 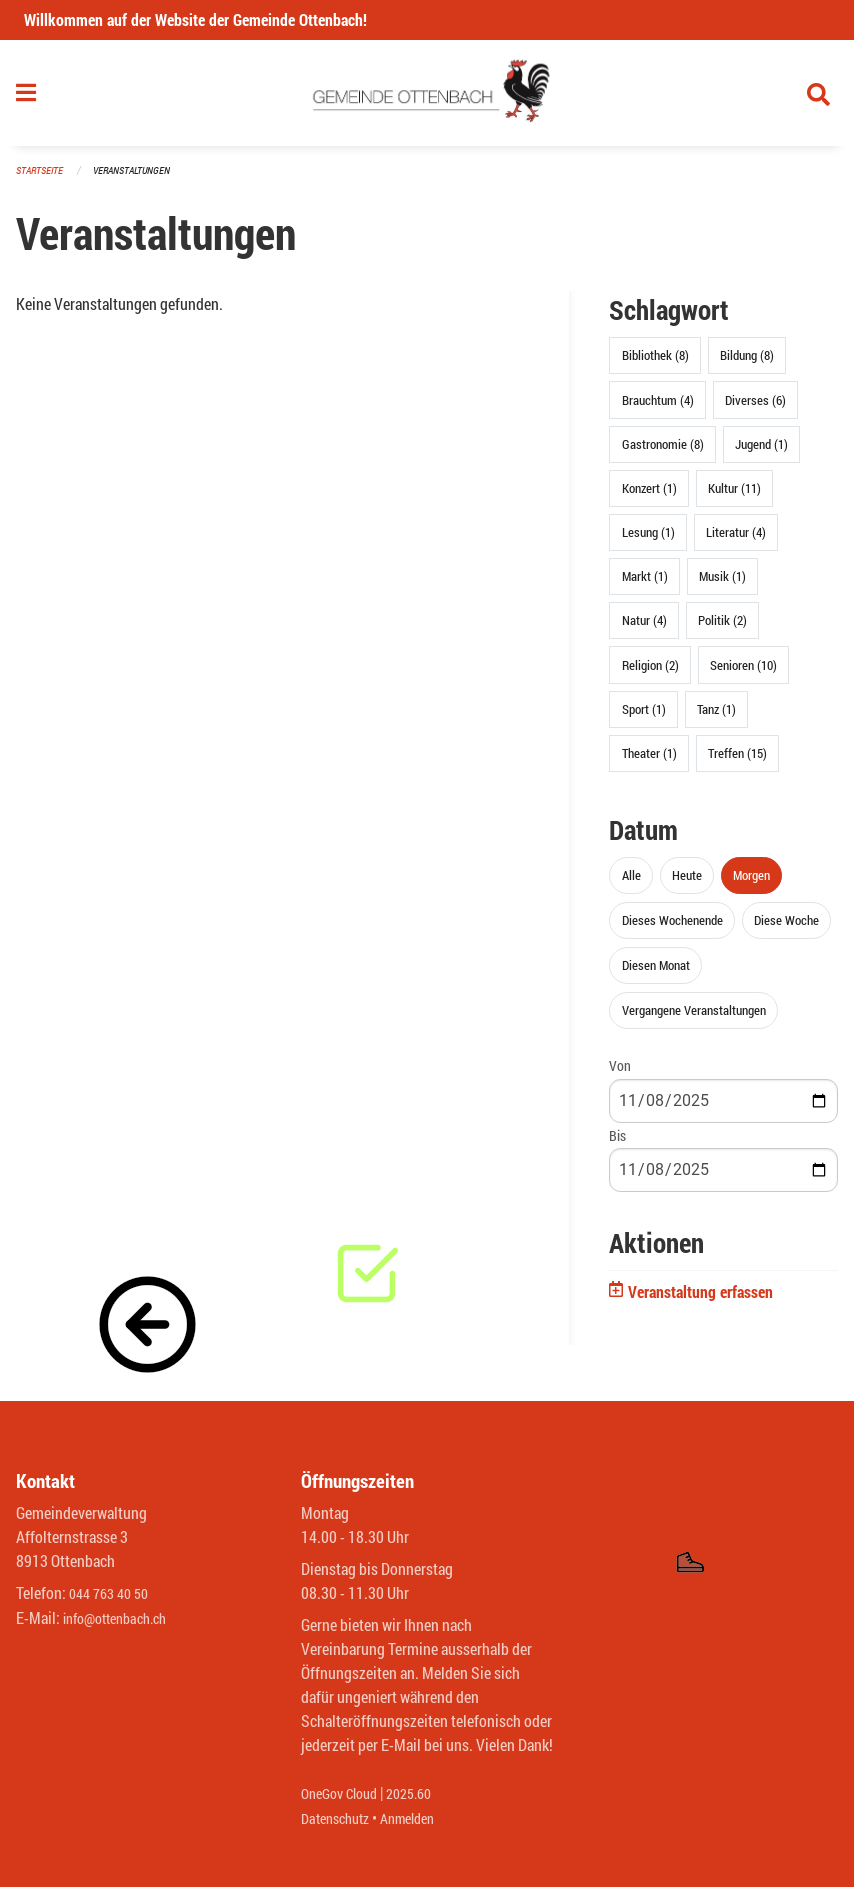 What do you see at coordinates (689, 1563) in the screenshot?
I see `access footwear or shoe category` at bounding box center [689, 1563].